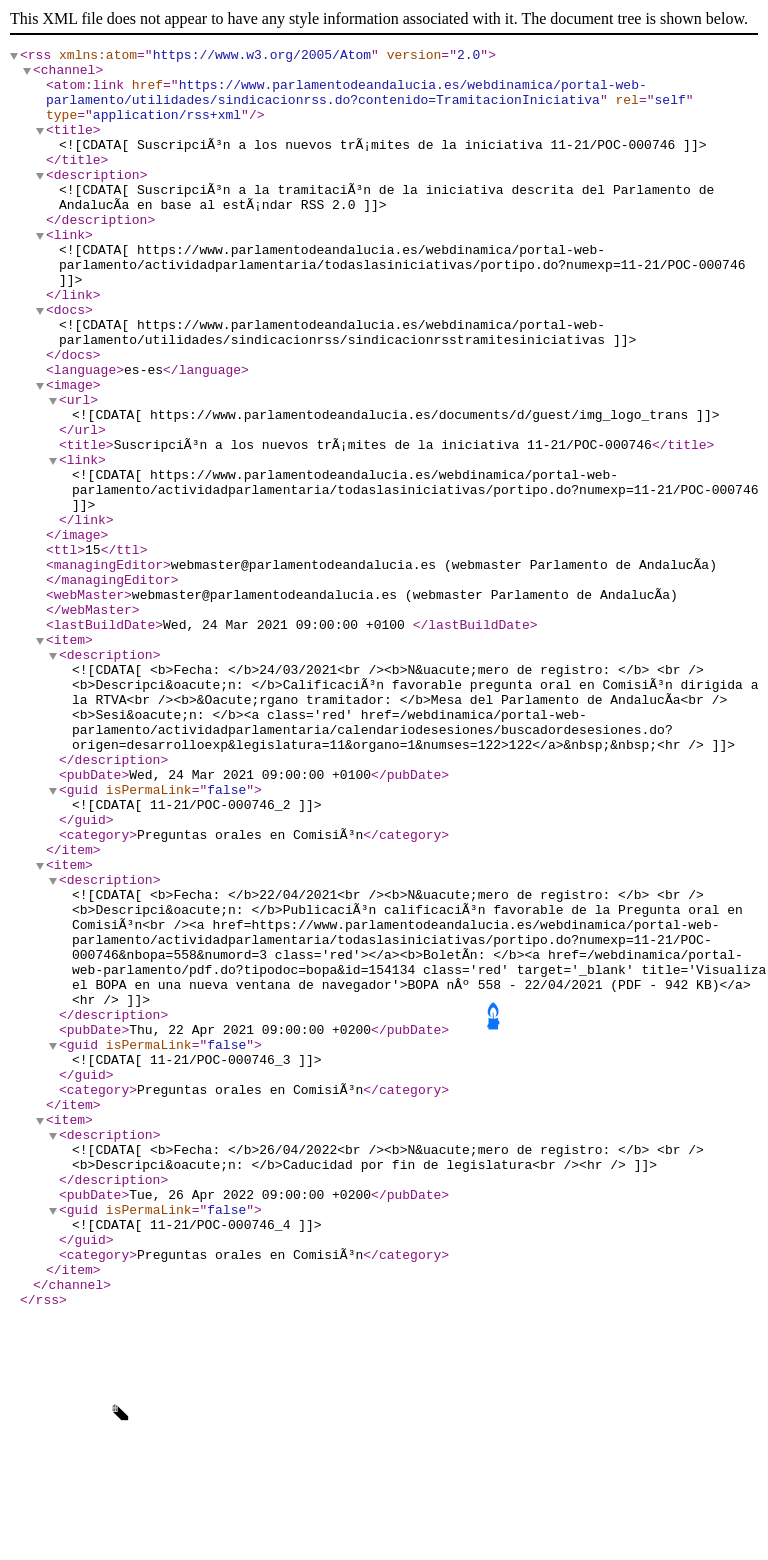 The width and height of the screenshot is (768, 1560). Describe the element at coordinates (119, 1411) in the screenshot. I see `enter the dungeon or underground level` at that location.